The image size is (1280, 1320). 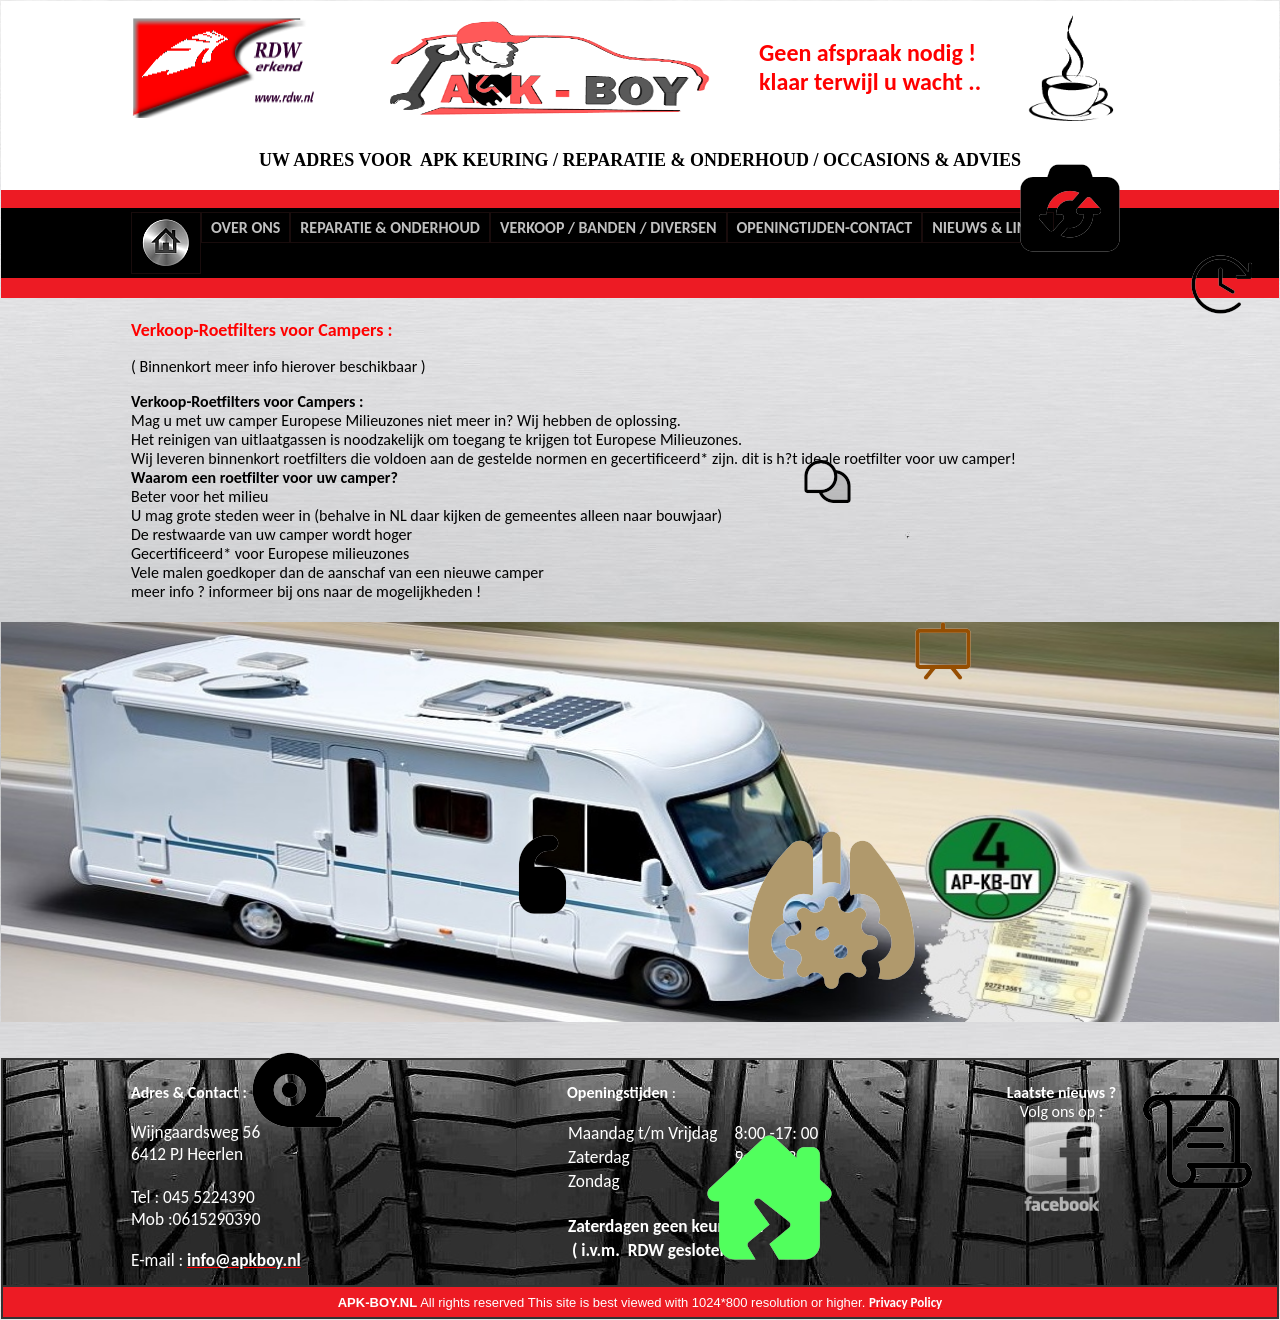 What do you see at coordinates (1220, 284) in the screenshot?
I see `restore to a previous version` at bounding box center [1220, 284].